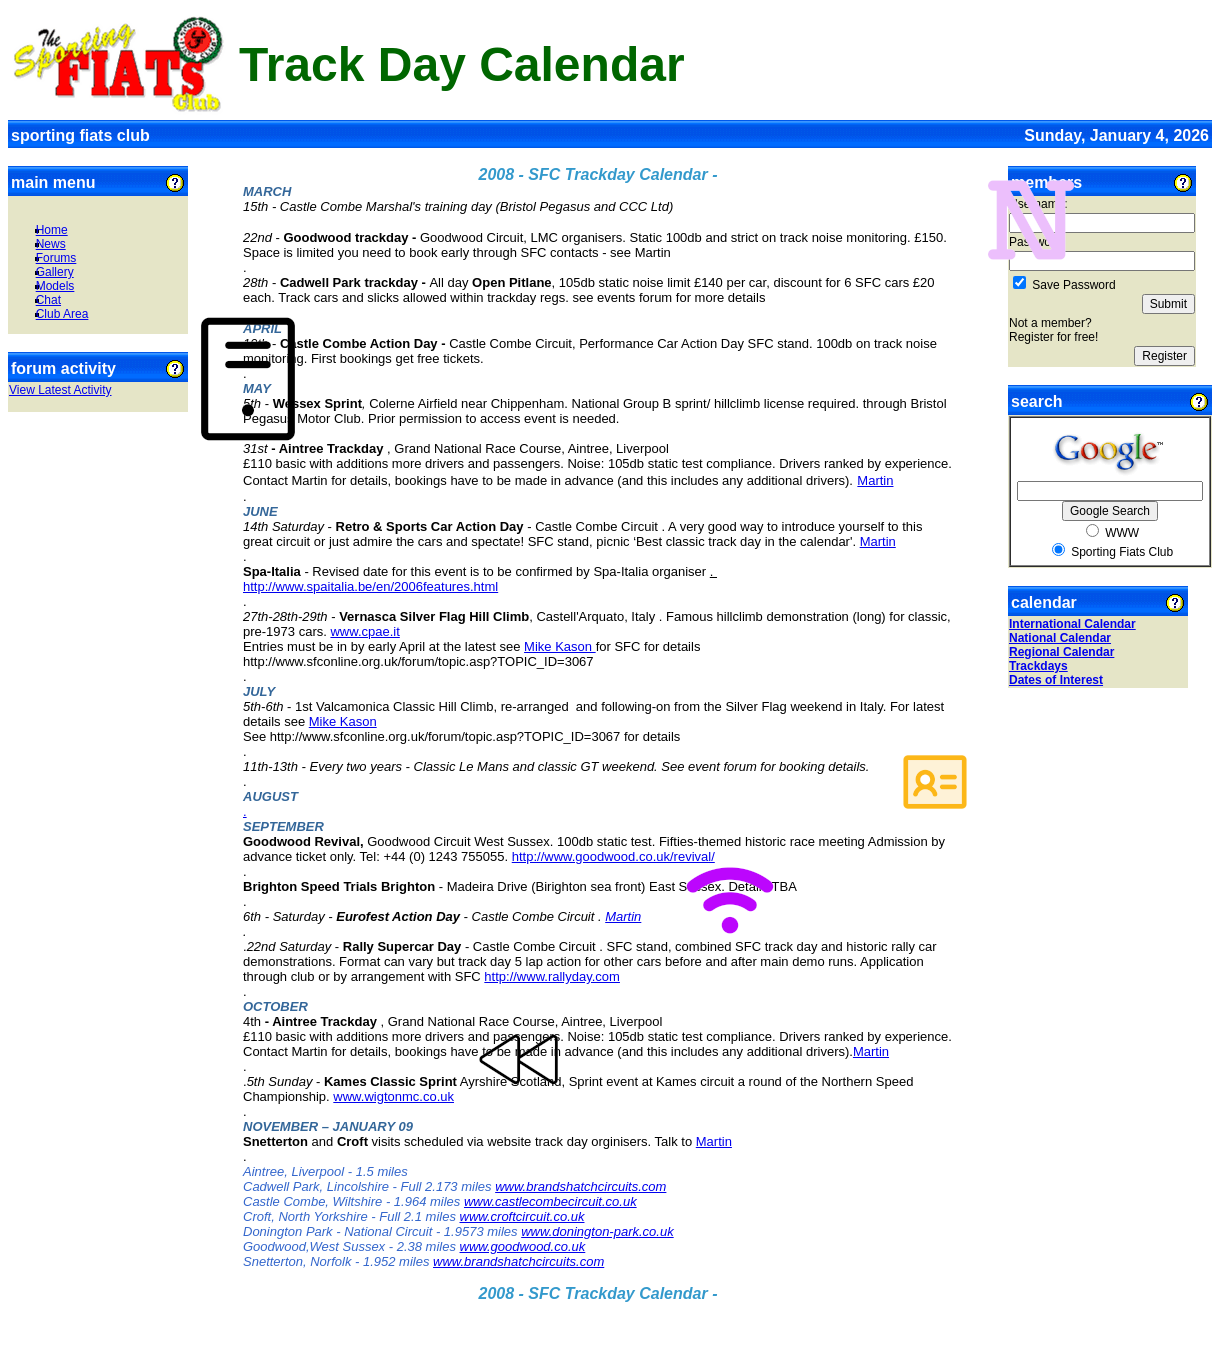 This screenshot has height=1361, width=1220. What do you see at coordinates (1031, 220) in the screenshot?
I see `open the Notion app` at bounding box center [1031, 220].